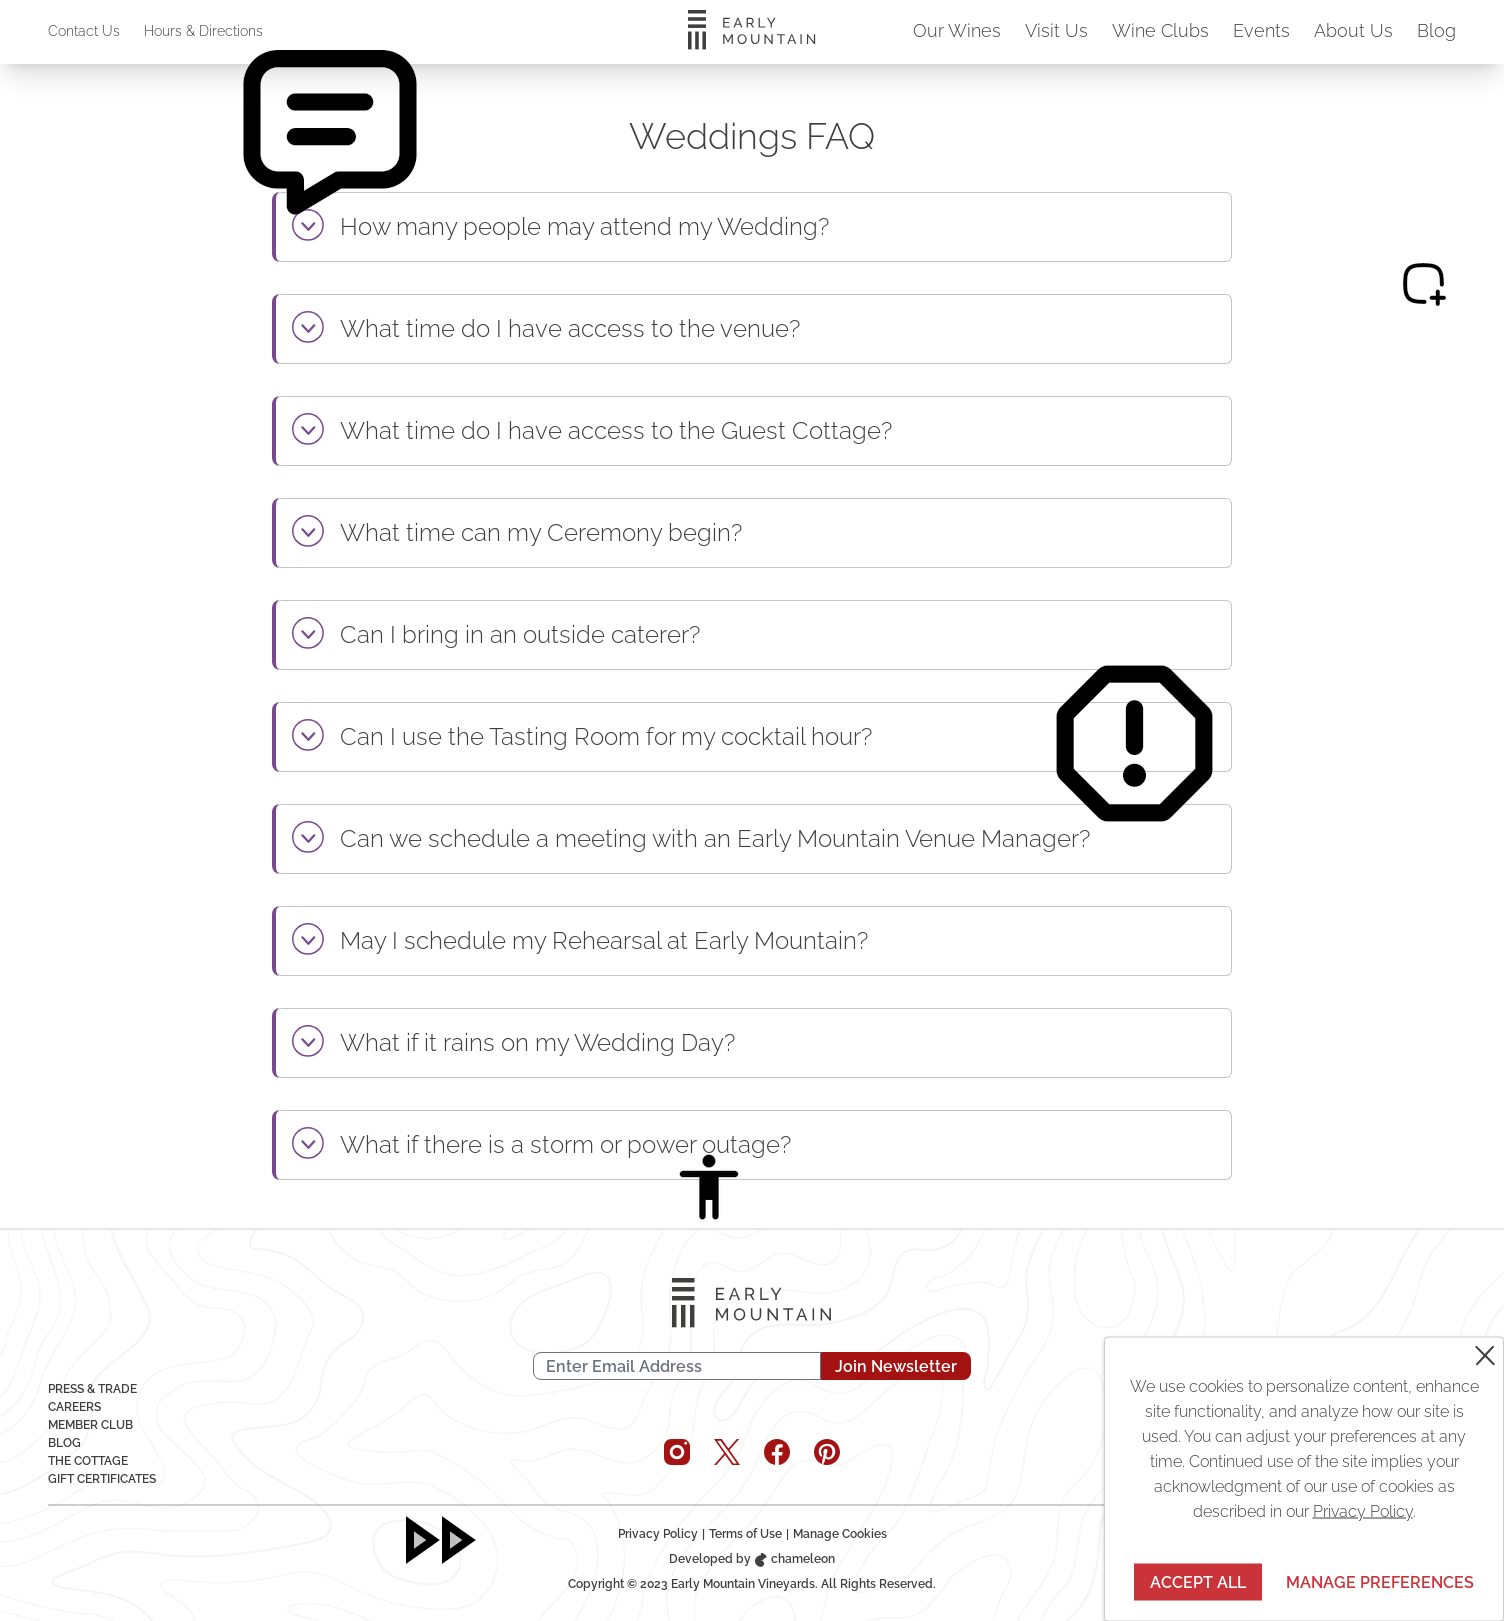 This screenshot has height=1621, width=1504. What do you see at coordinates (1423, 283) in the screenshot?
I see `add a new item or create new content` at bounding box center [1423, 283].